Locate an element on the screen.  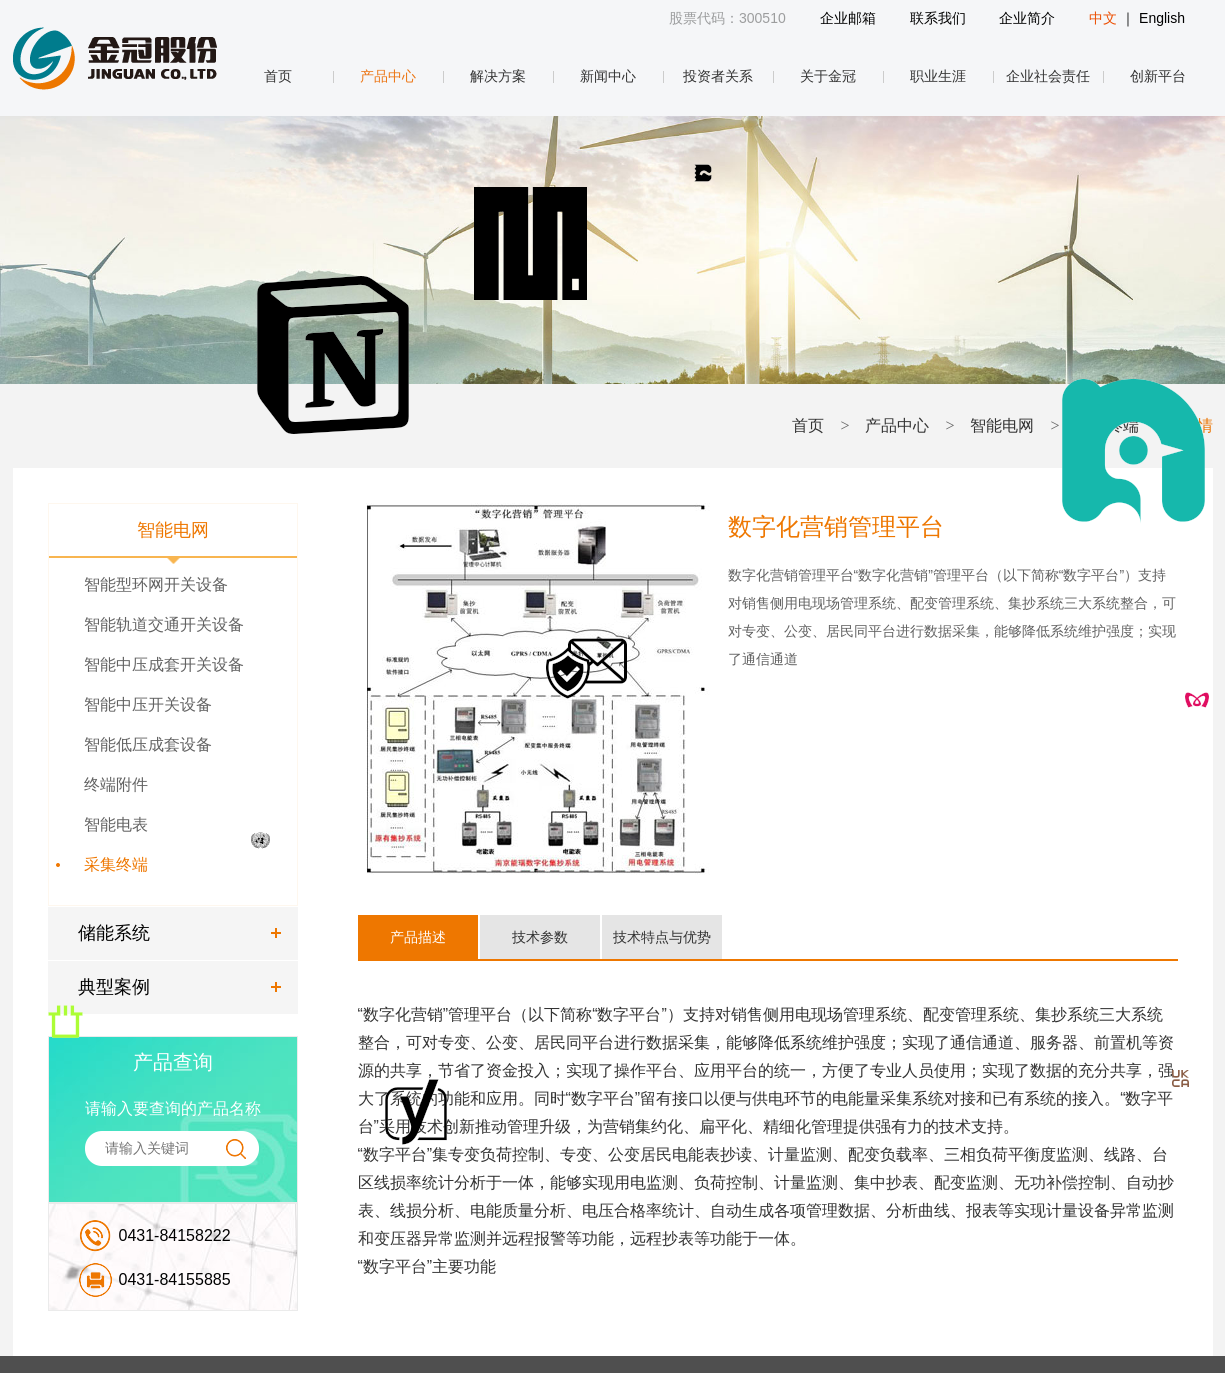
united nations official logo is located at coordinates (260, 840).